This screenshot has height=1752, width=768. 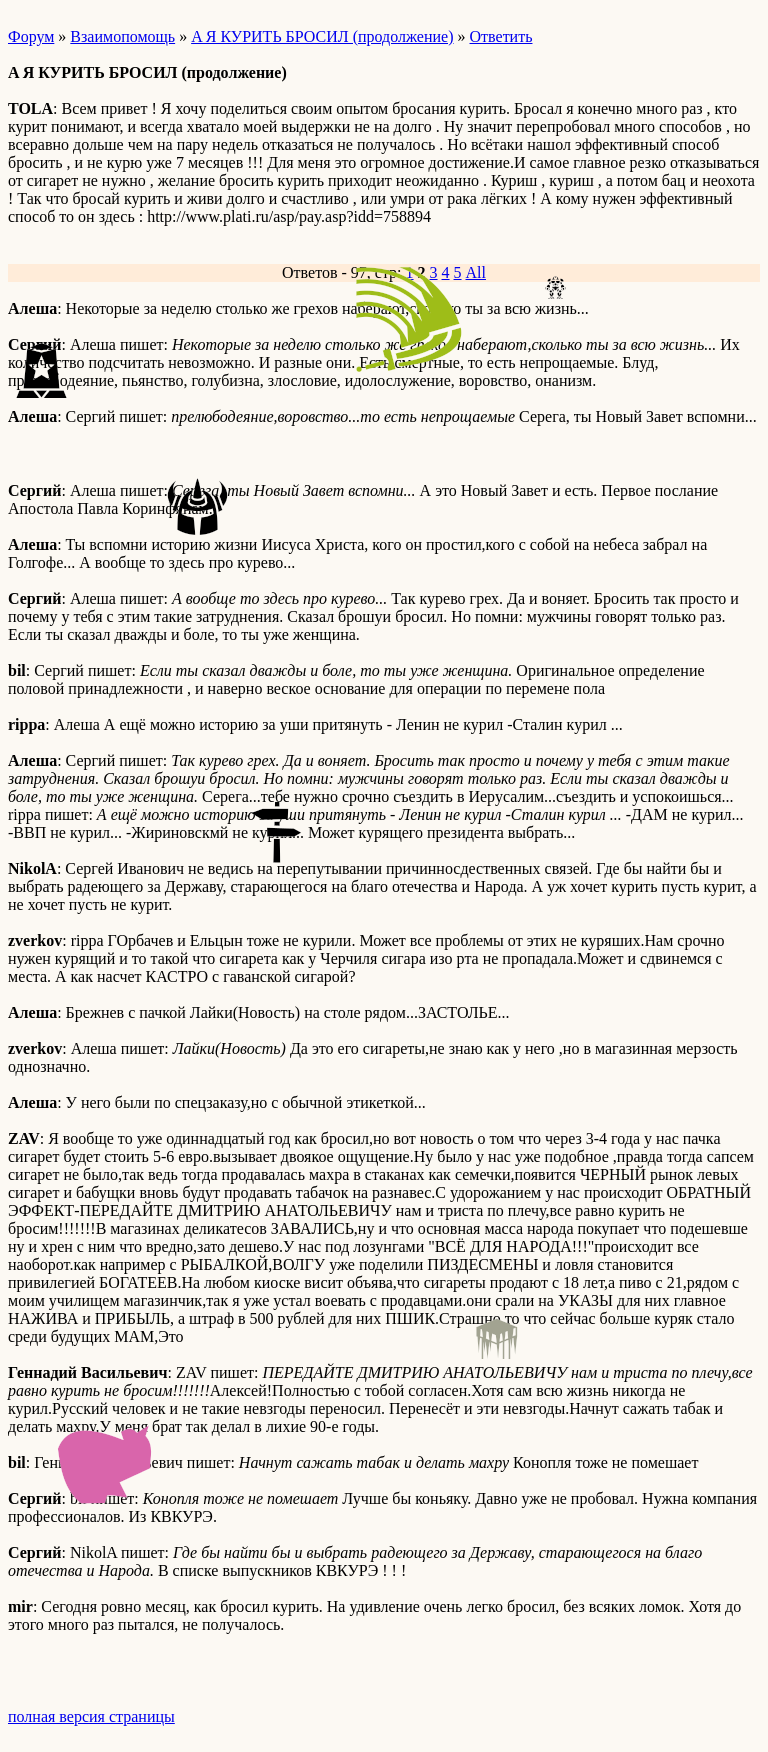 What do you see at coordinates (276, 831) in the screenshot?
I see `navigate to different game areas or levels` at bounding box center [276, 831].